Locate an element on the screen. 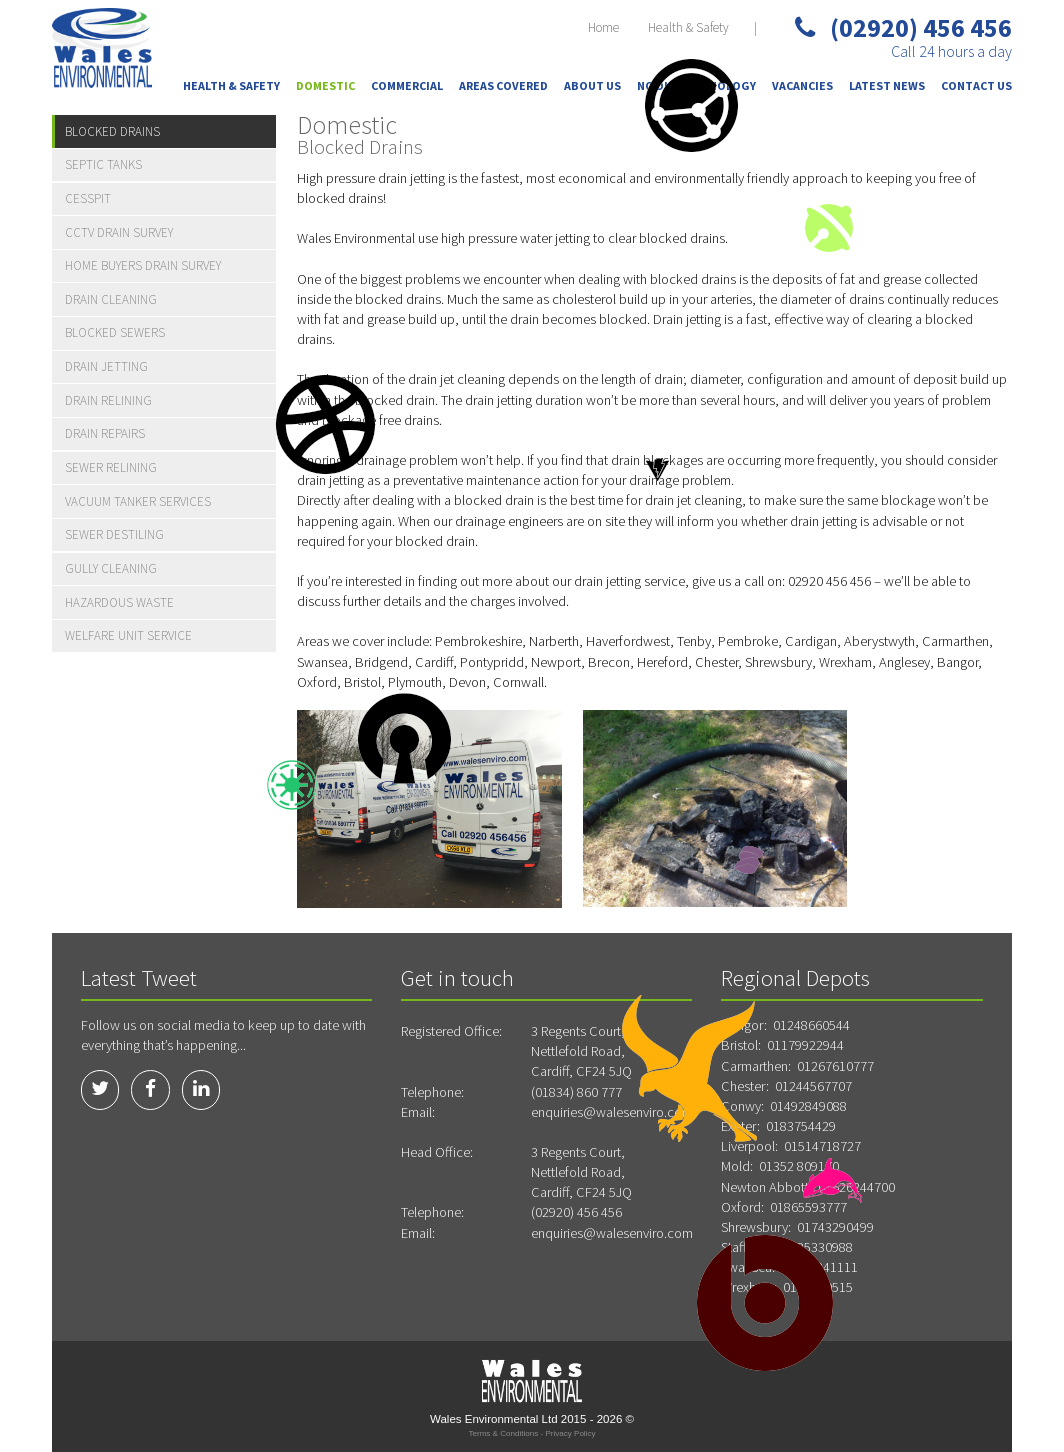 The height and width of the screenshot is (1452, 1064). visit dribbble profile or portfolio is located at coordinates (325, 424).